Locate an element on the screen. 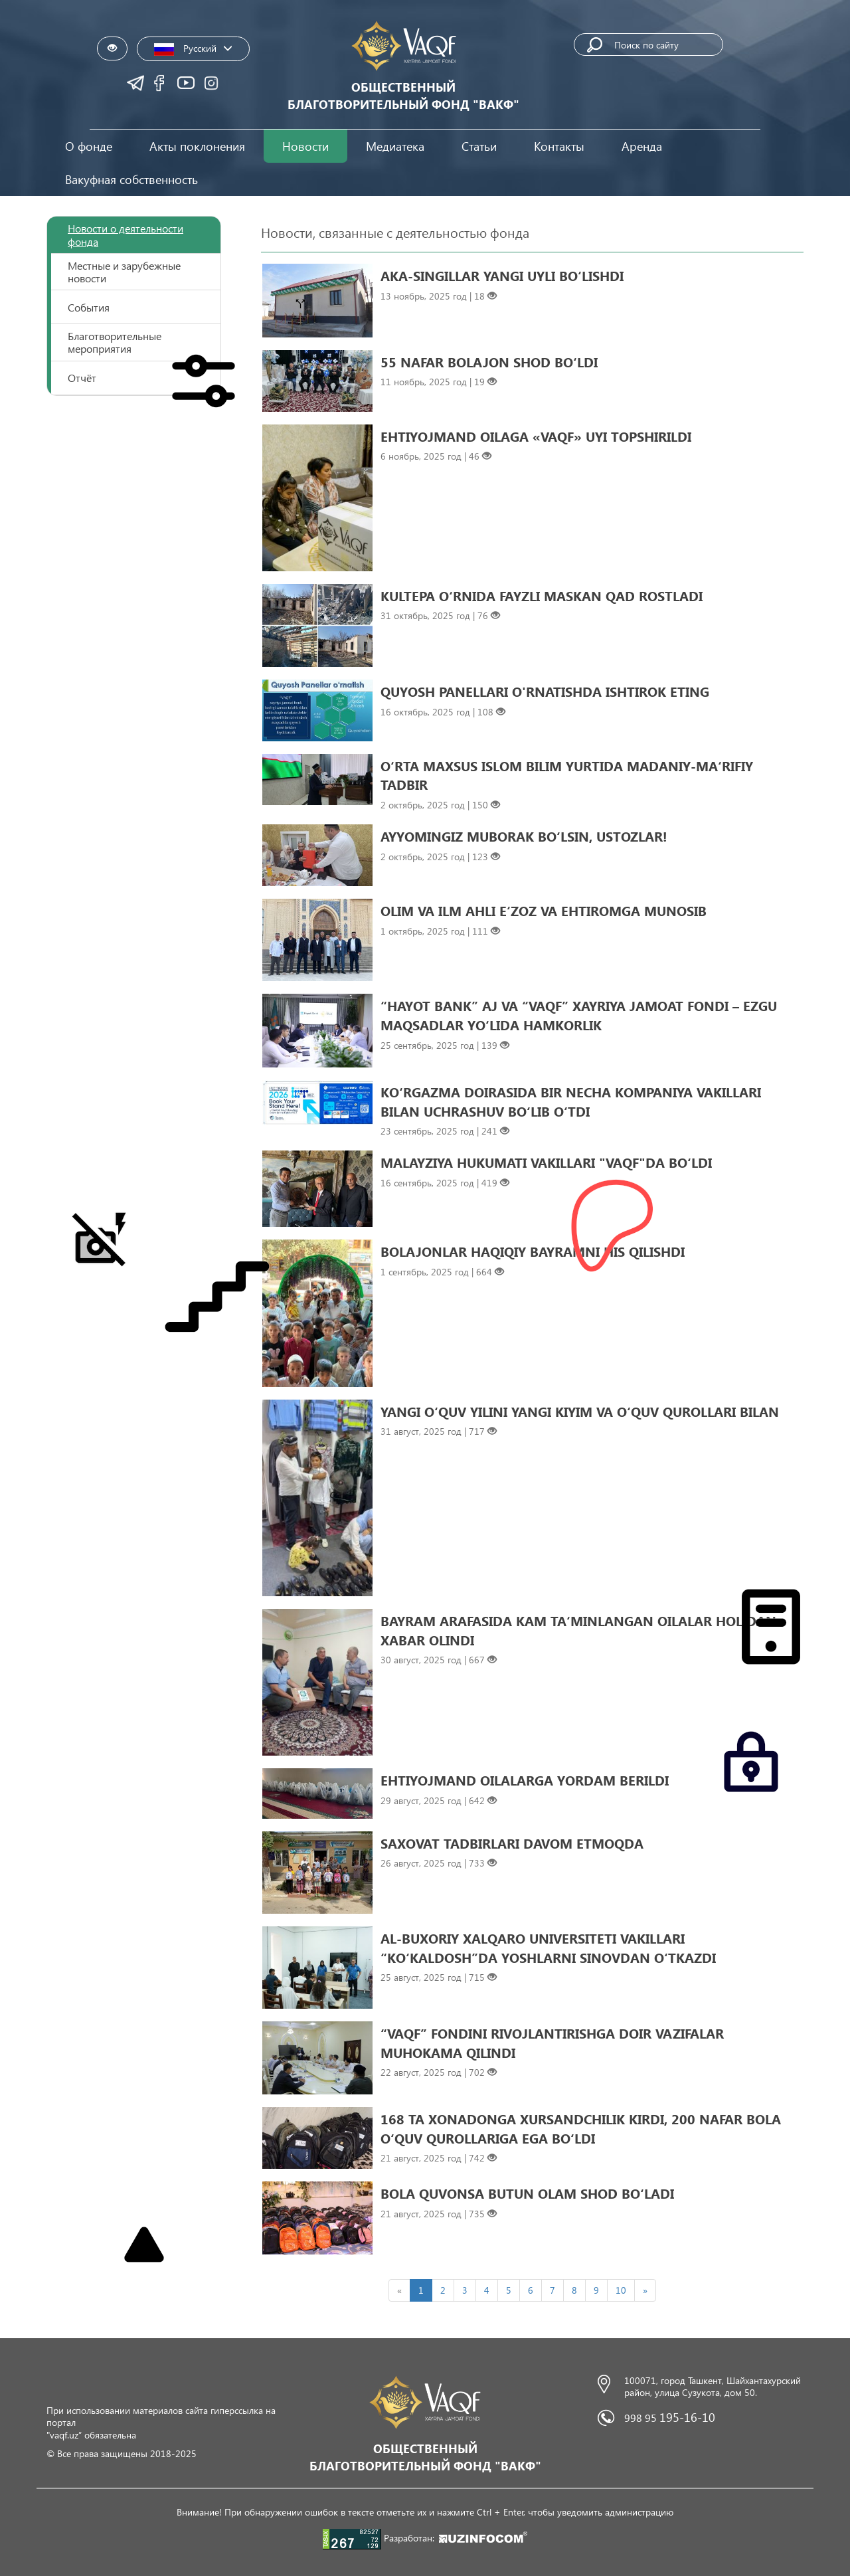 The height and width of the screenshot is (2576, 850). disable camera flash is located at coordinates (100, 1238).